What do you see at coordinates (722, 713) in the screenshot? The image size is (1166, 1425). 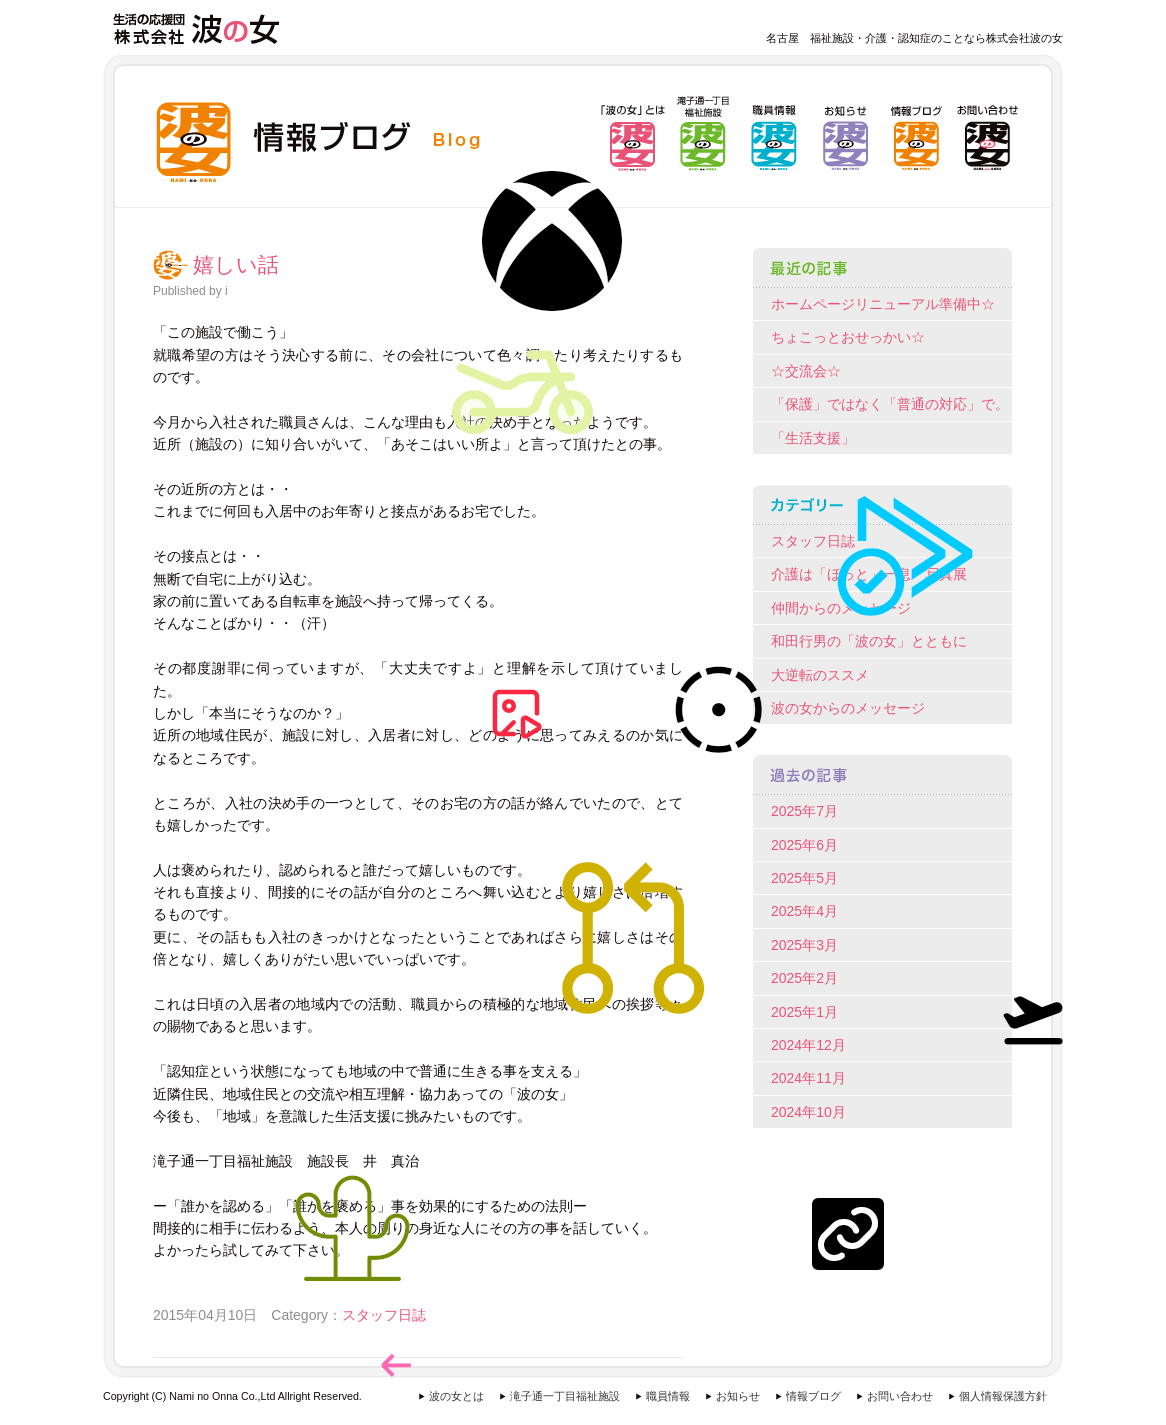 I see `create a new draft issue` at bounding box center [722, 713].